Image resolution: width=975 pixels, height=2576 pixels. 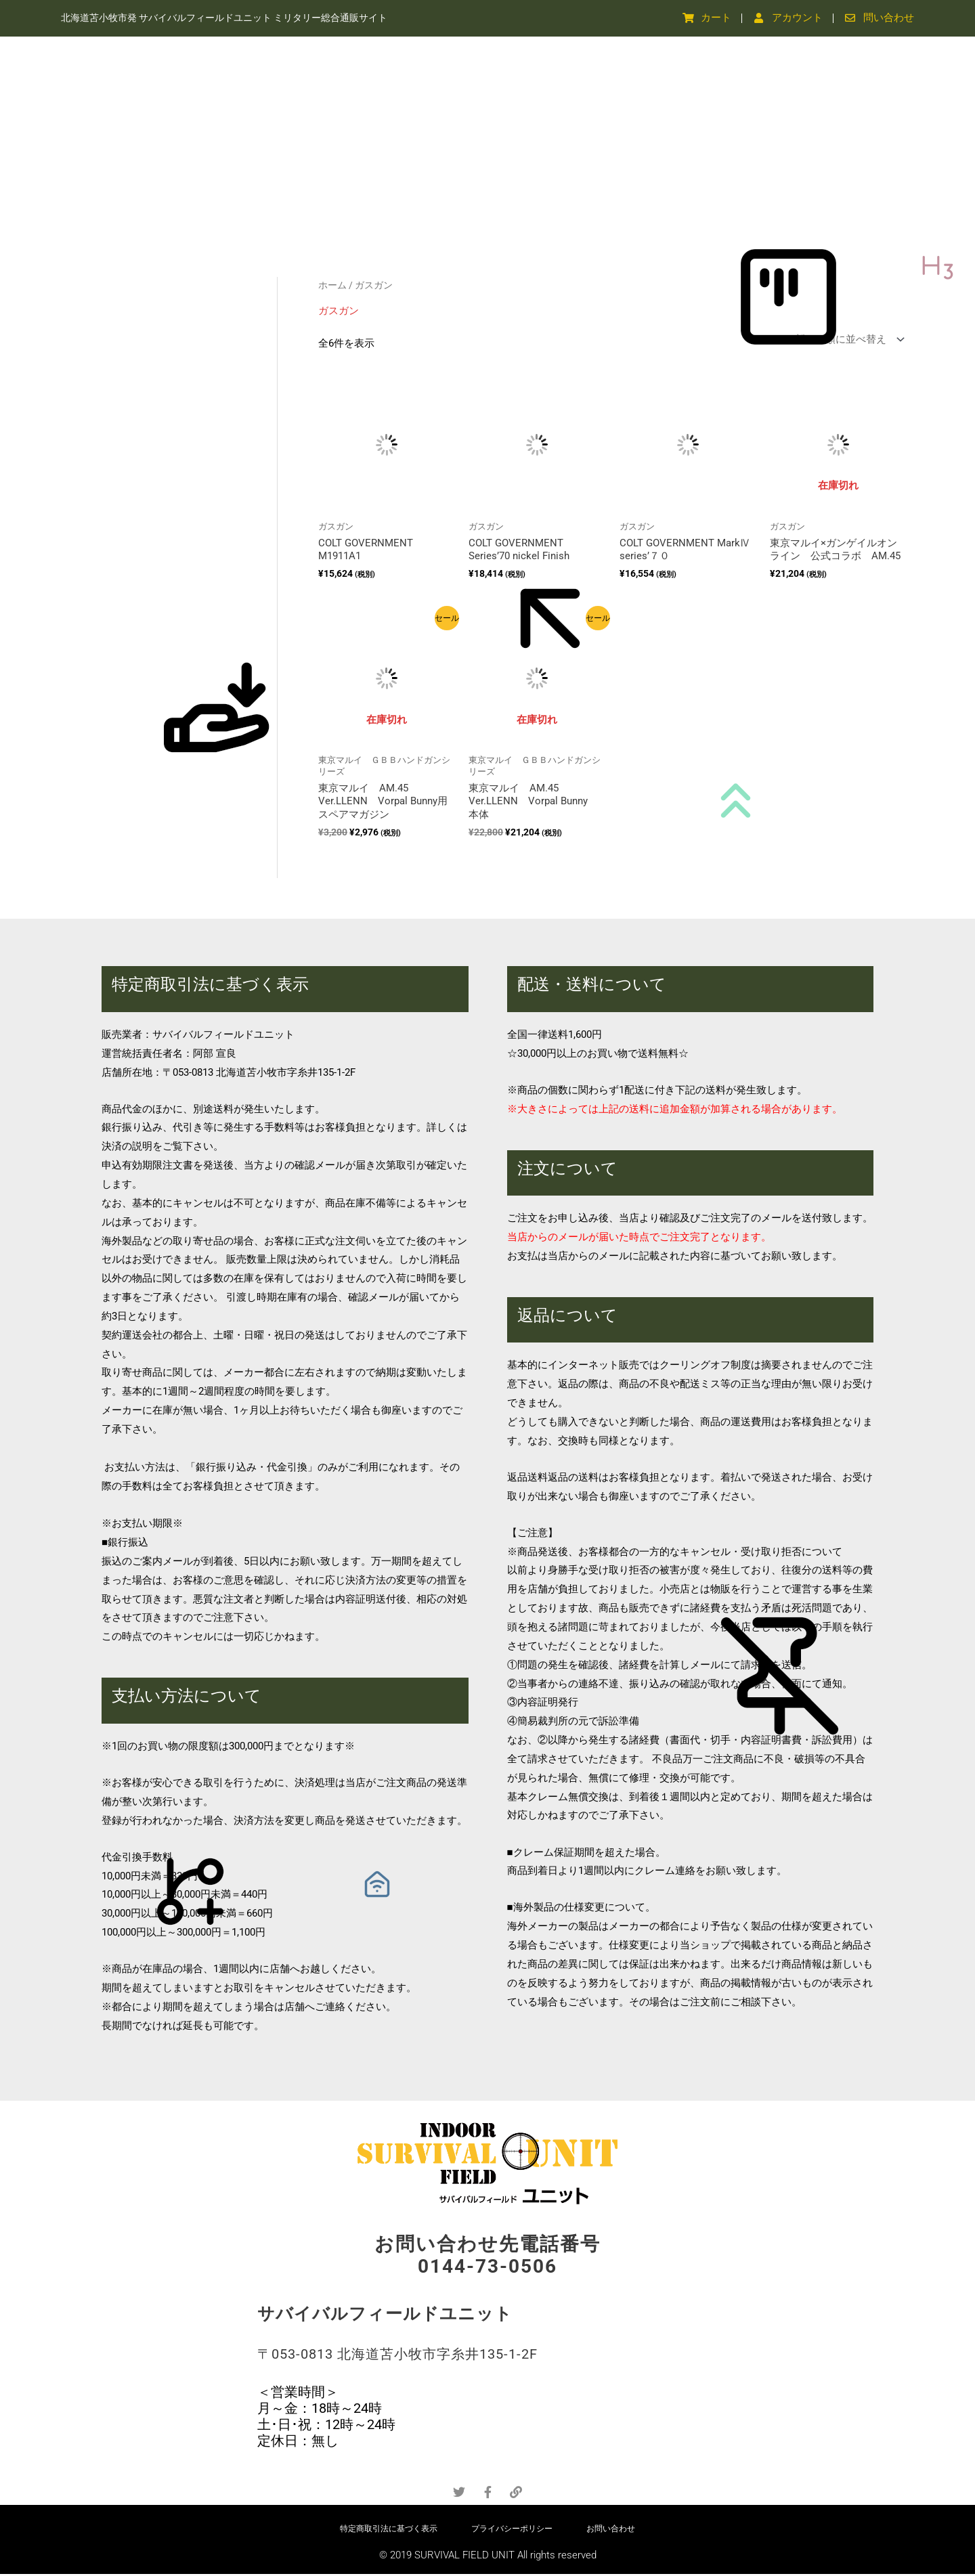 I want to click on create a new git branch, so click(x=190, y=1892).